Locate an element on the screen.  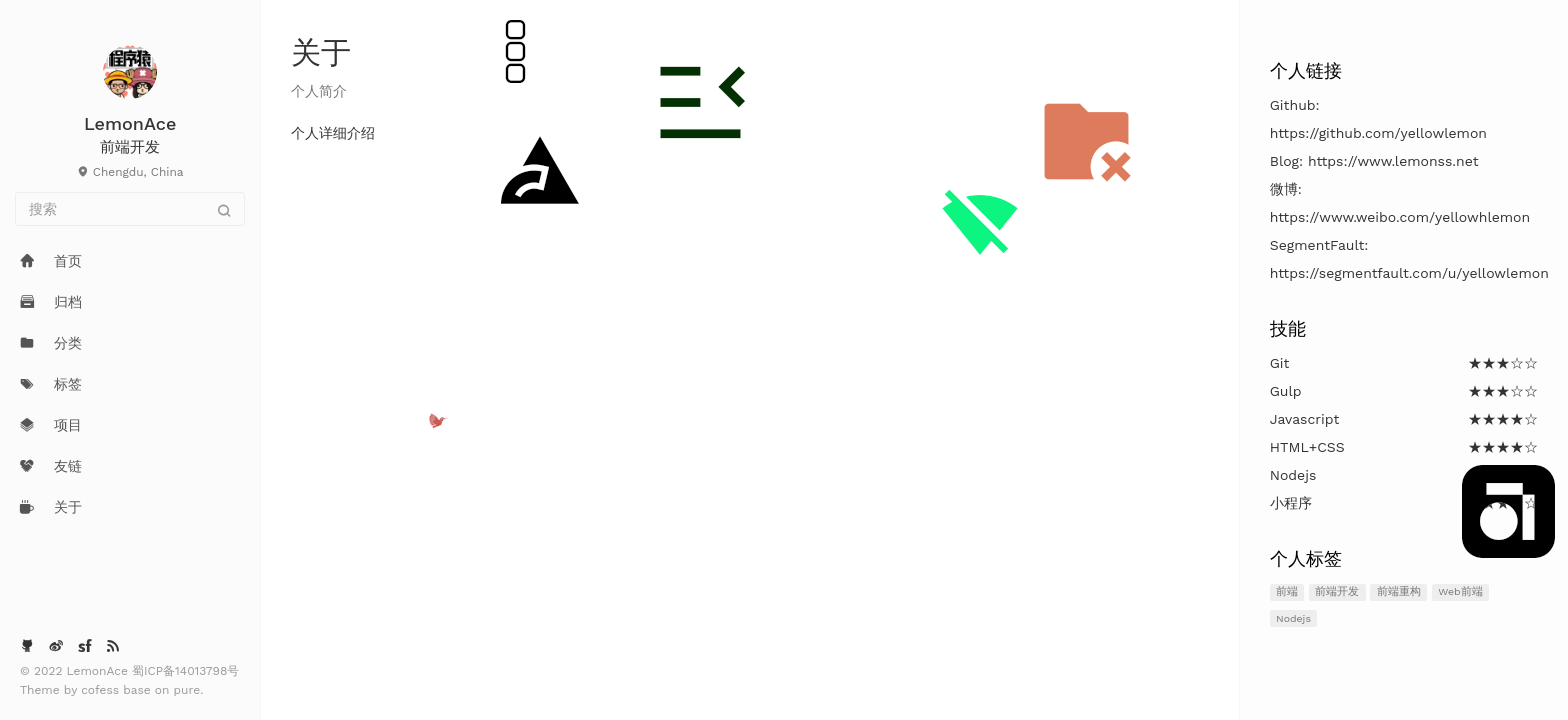
indicates wifi is currently disabled is located at coordinates (980, 225).